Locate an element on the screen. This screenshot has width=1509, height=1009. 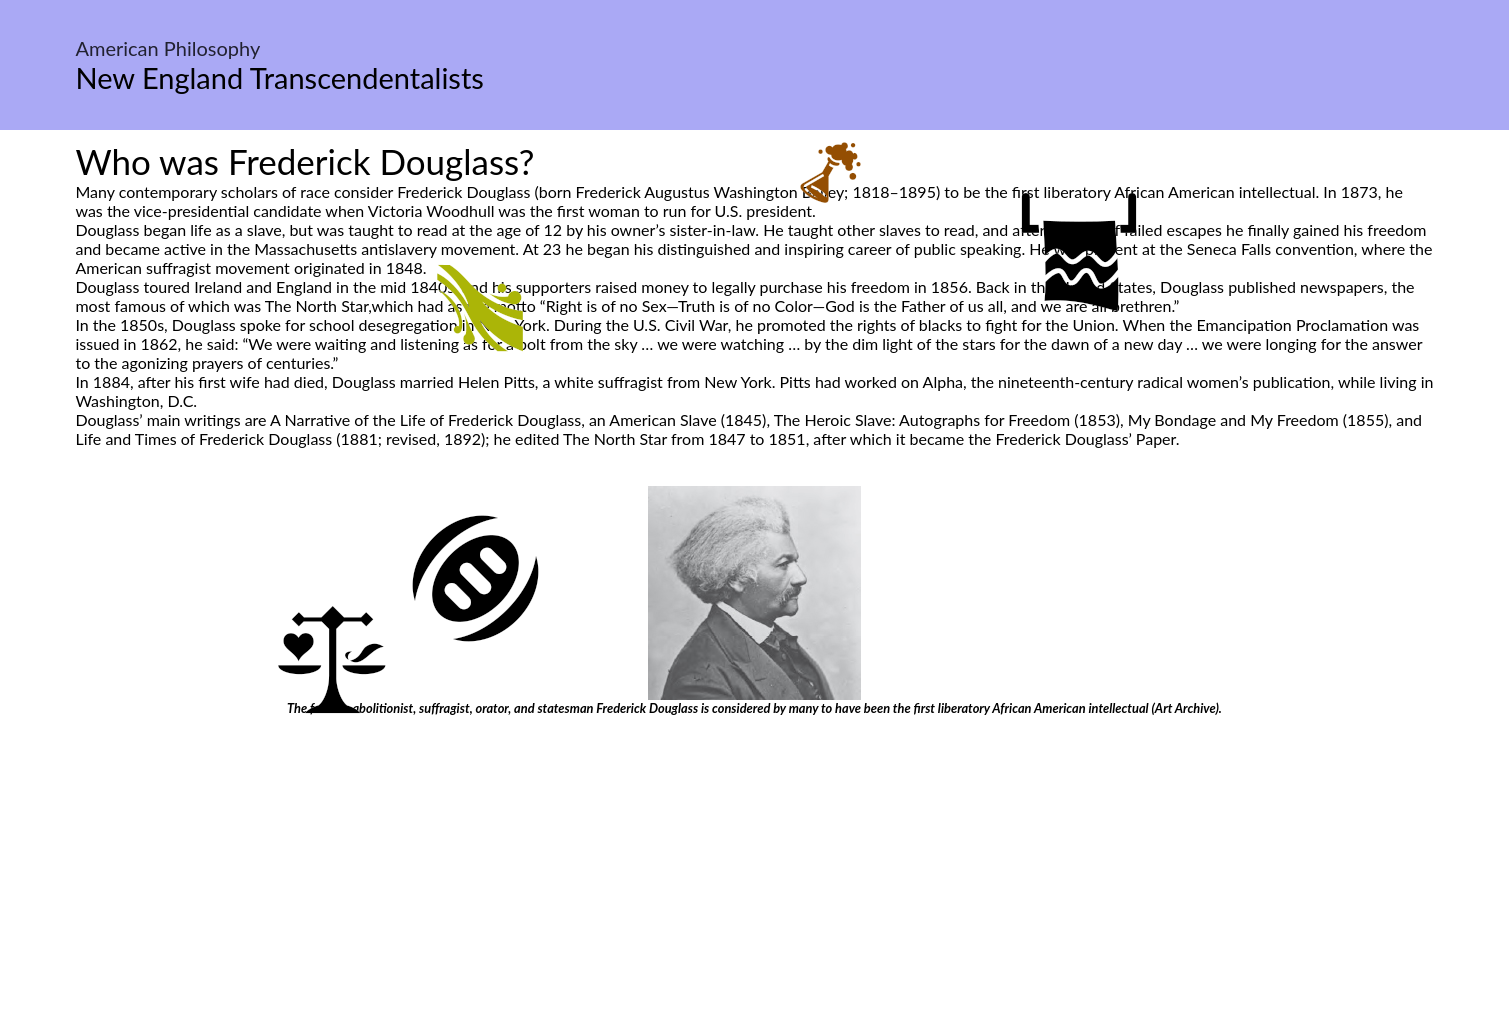
view bathroom or towel amenities is located at coordinates (1079, 248).